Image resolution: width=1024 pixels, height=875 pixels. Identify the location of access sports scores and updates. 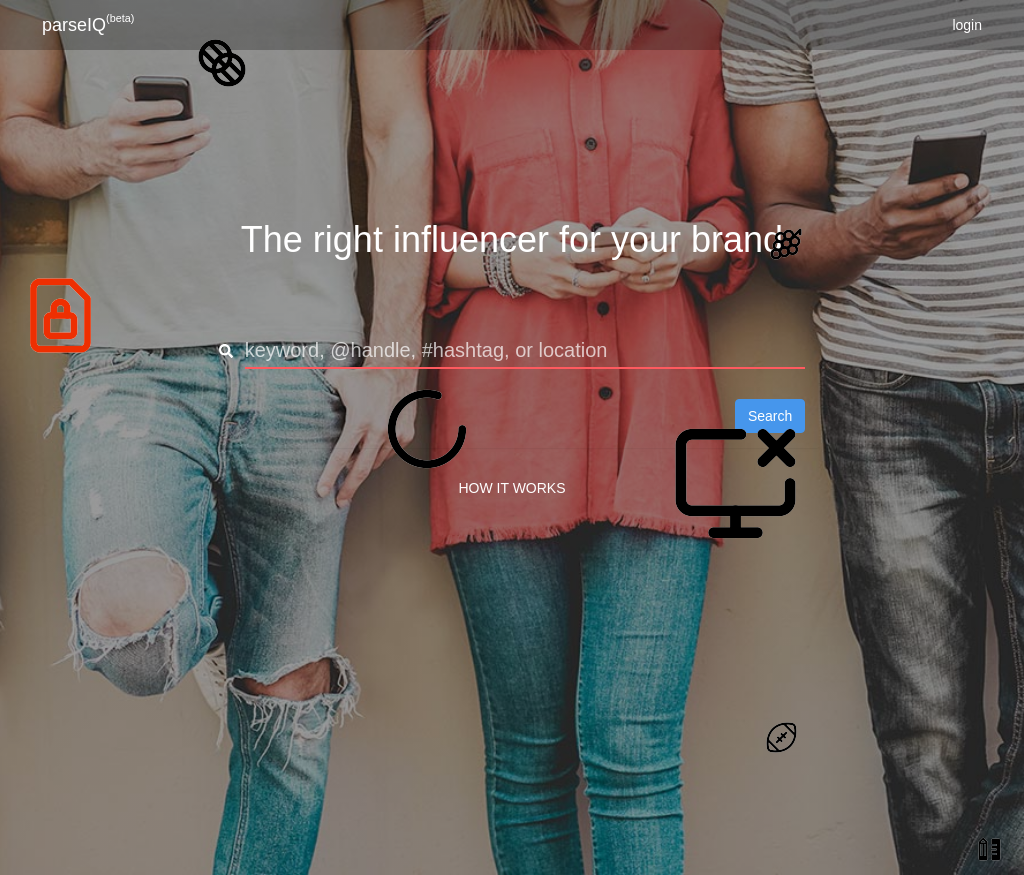
(781, 737).